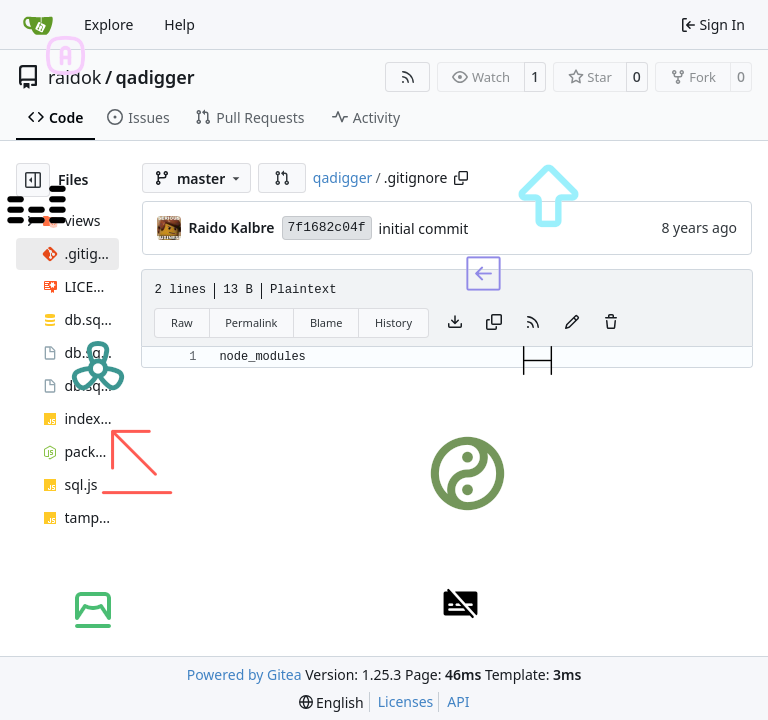  What do you see at coordinates (467, 473) in the screenshot?
I see `toggle balance or harmony mode` at bounding box center [467, 473].